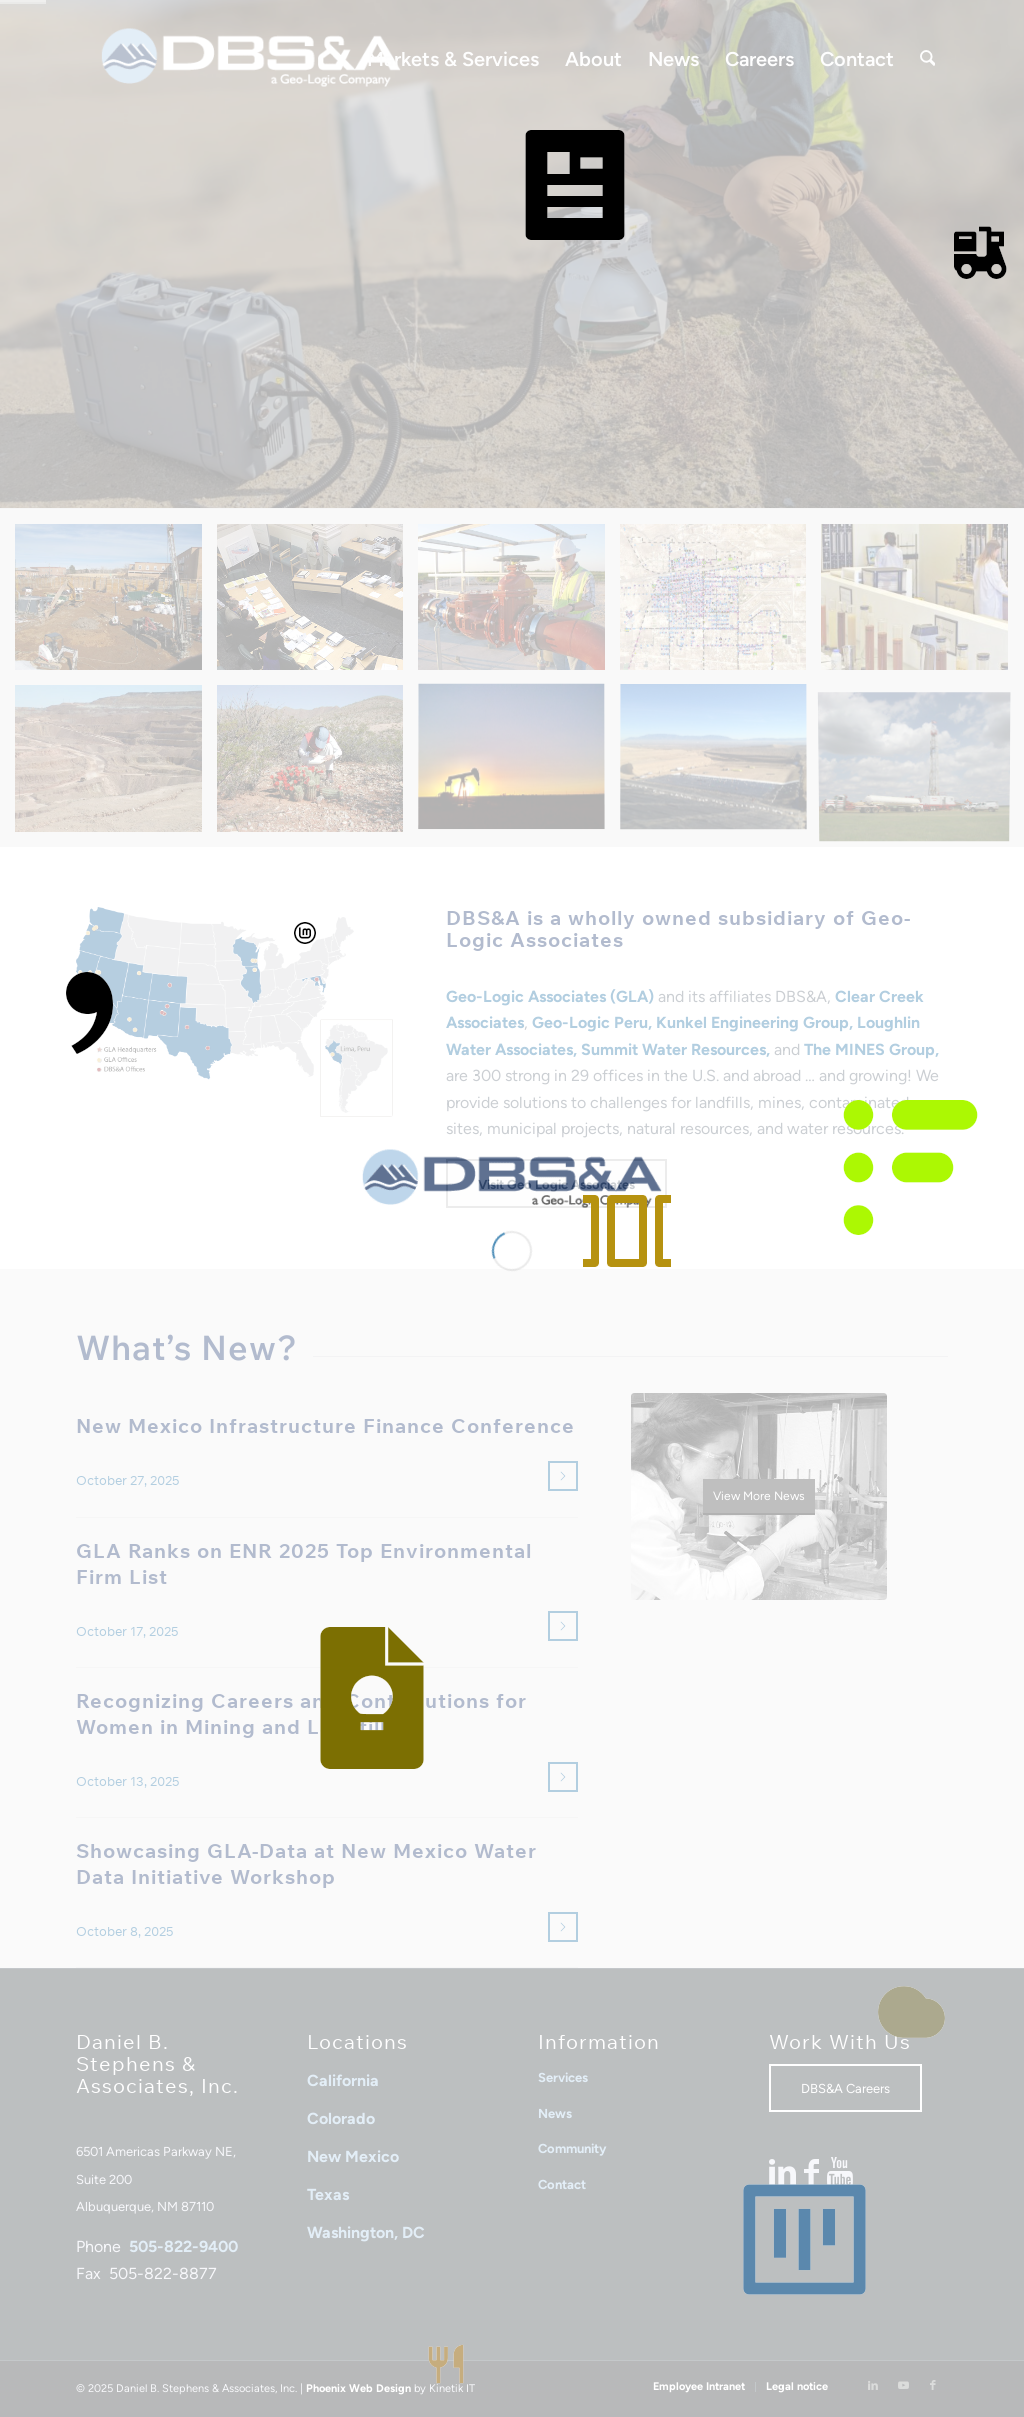 The width and height of the screenshot is (1024, 2417). I want to click on Linux Mint operating system logo, so click(305, 933).